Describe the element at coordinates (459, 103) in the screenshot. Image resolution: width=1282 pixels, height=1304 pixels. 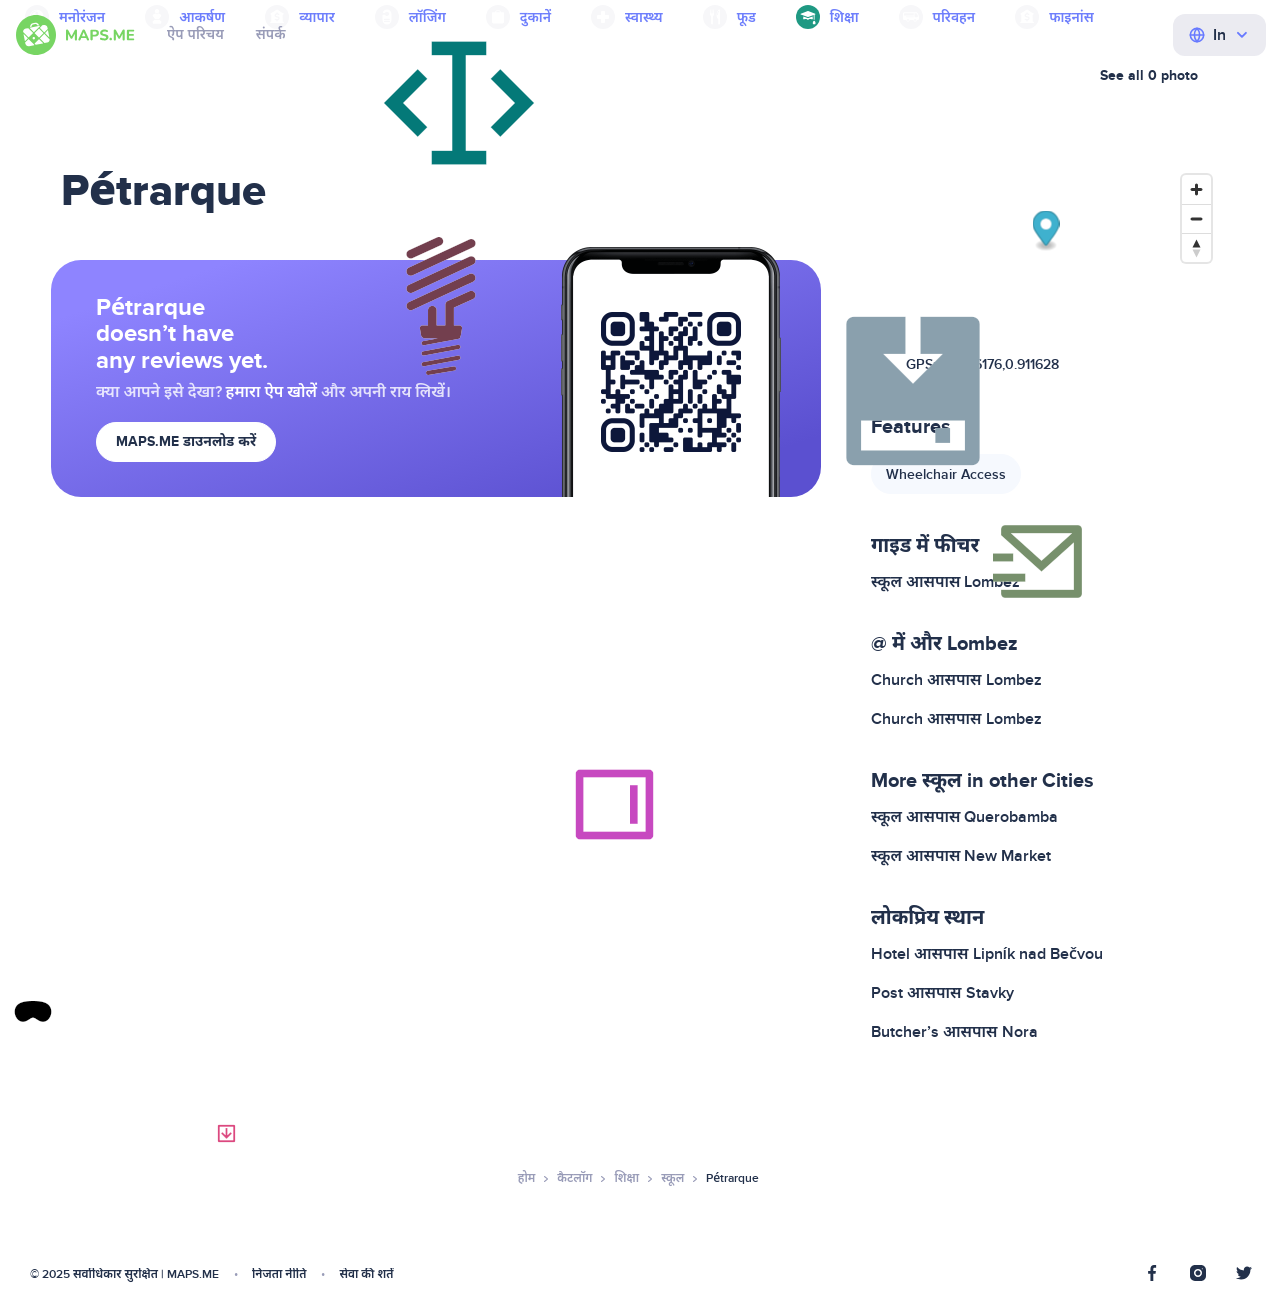
I see `move or reposition the text cursor` at that location.